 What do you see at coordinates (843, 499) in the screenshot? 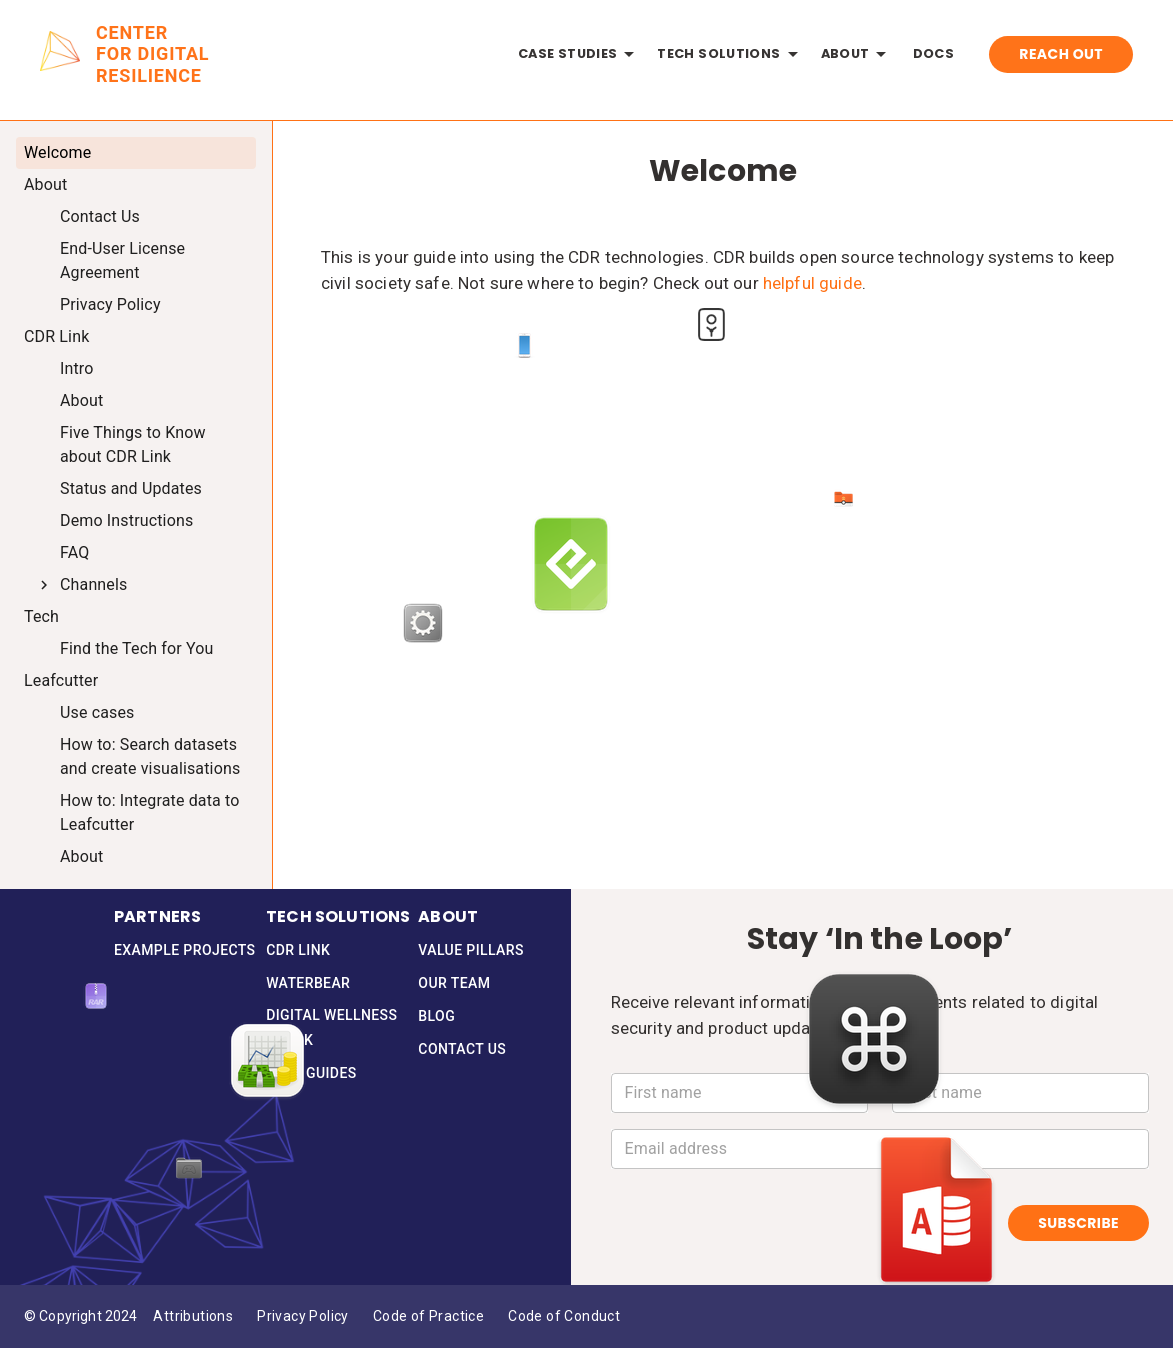
I see `folder containing pokémon-related files or games` at bounding box center [843, 499].